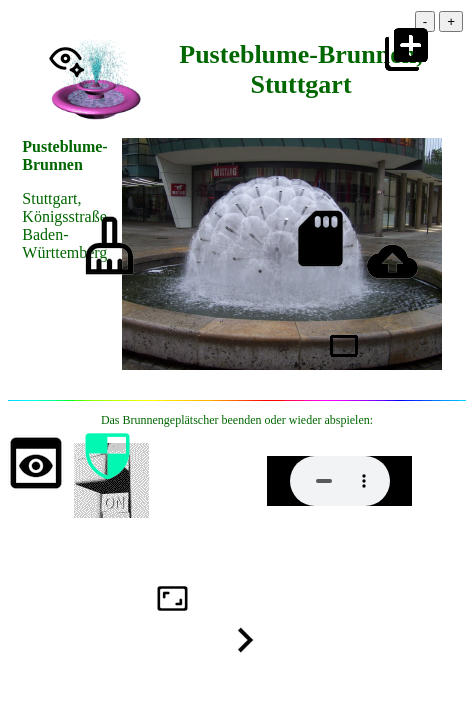 This screenshot has height=720, width=474. I want to click on preview content before publishing, so click(36, 463).